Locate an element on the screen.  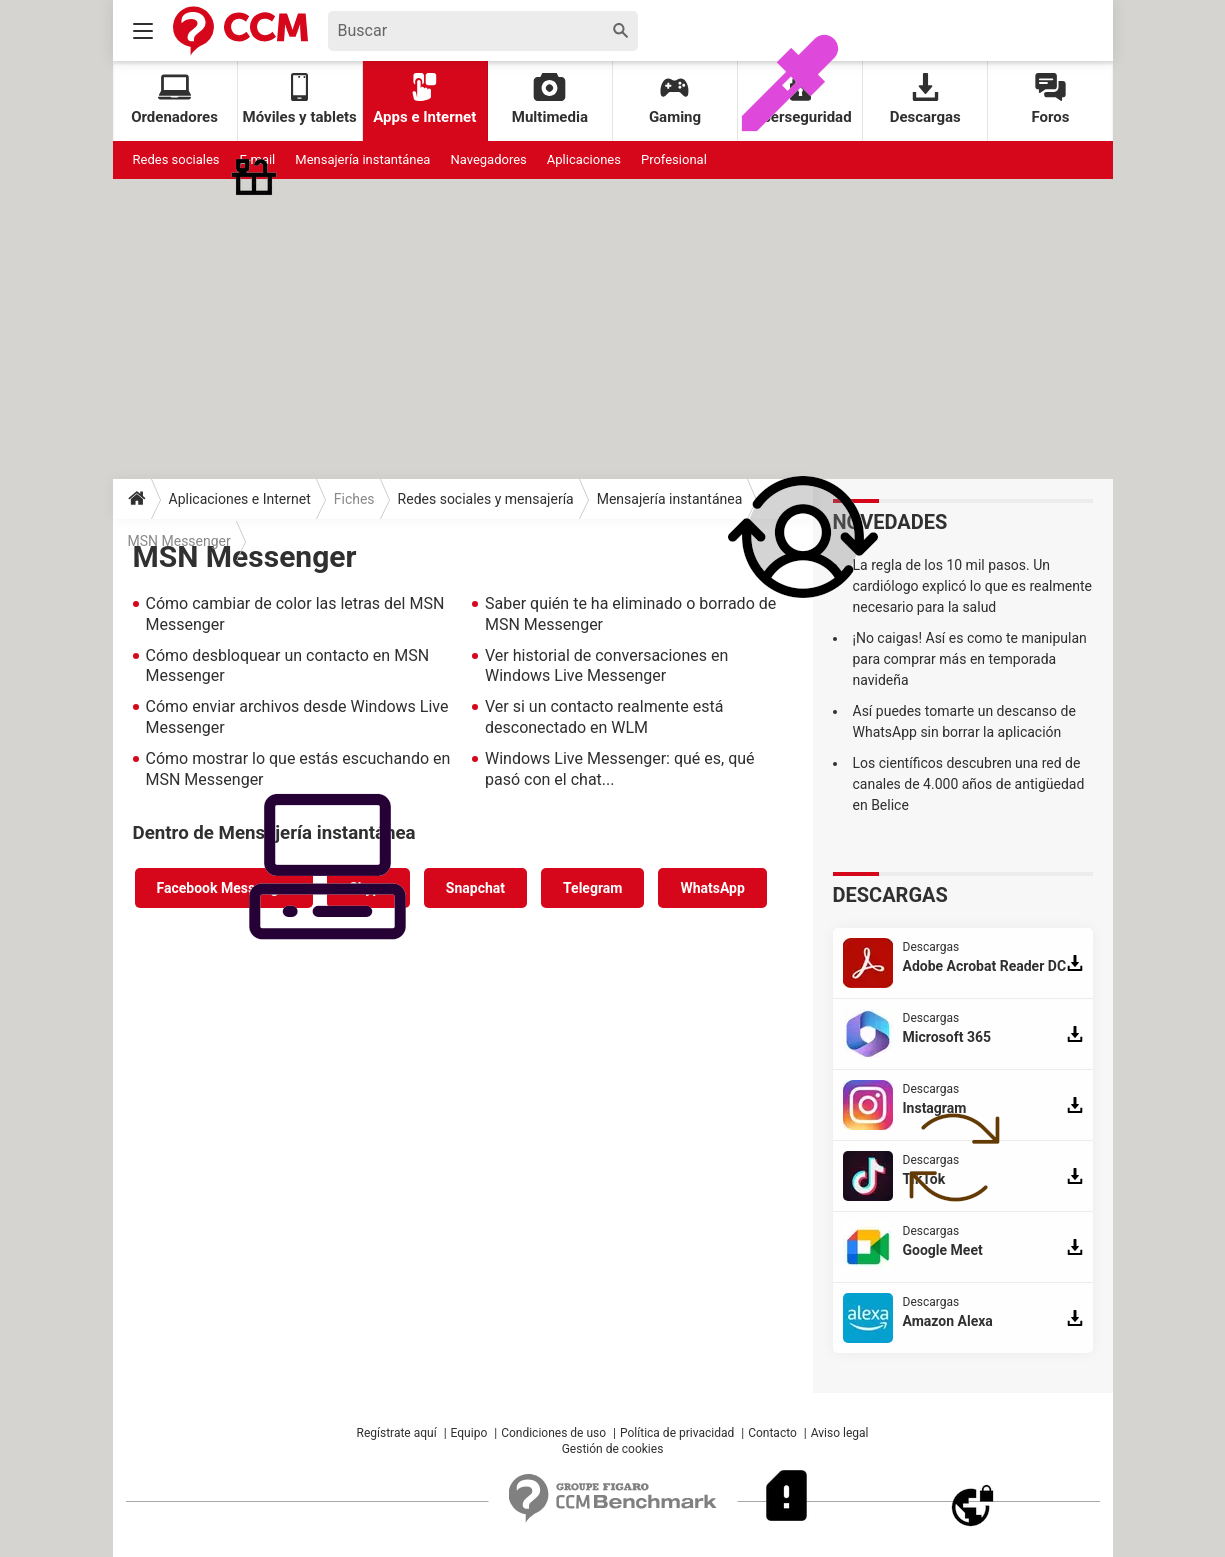
browse kitchen countertop options is located at coordinates (254, 177).